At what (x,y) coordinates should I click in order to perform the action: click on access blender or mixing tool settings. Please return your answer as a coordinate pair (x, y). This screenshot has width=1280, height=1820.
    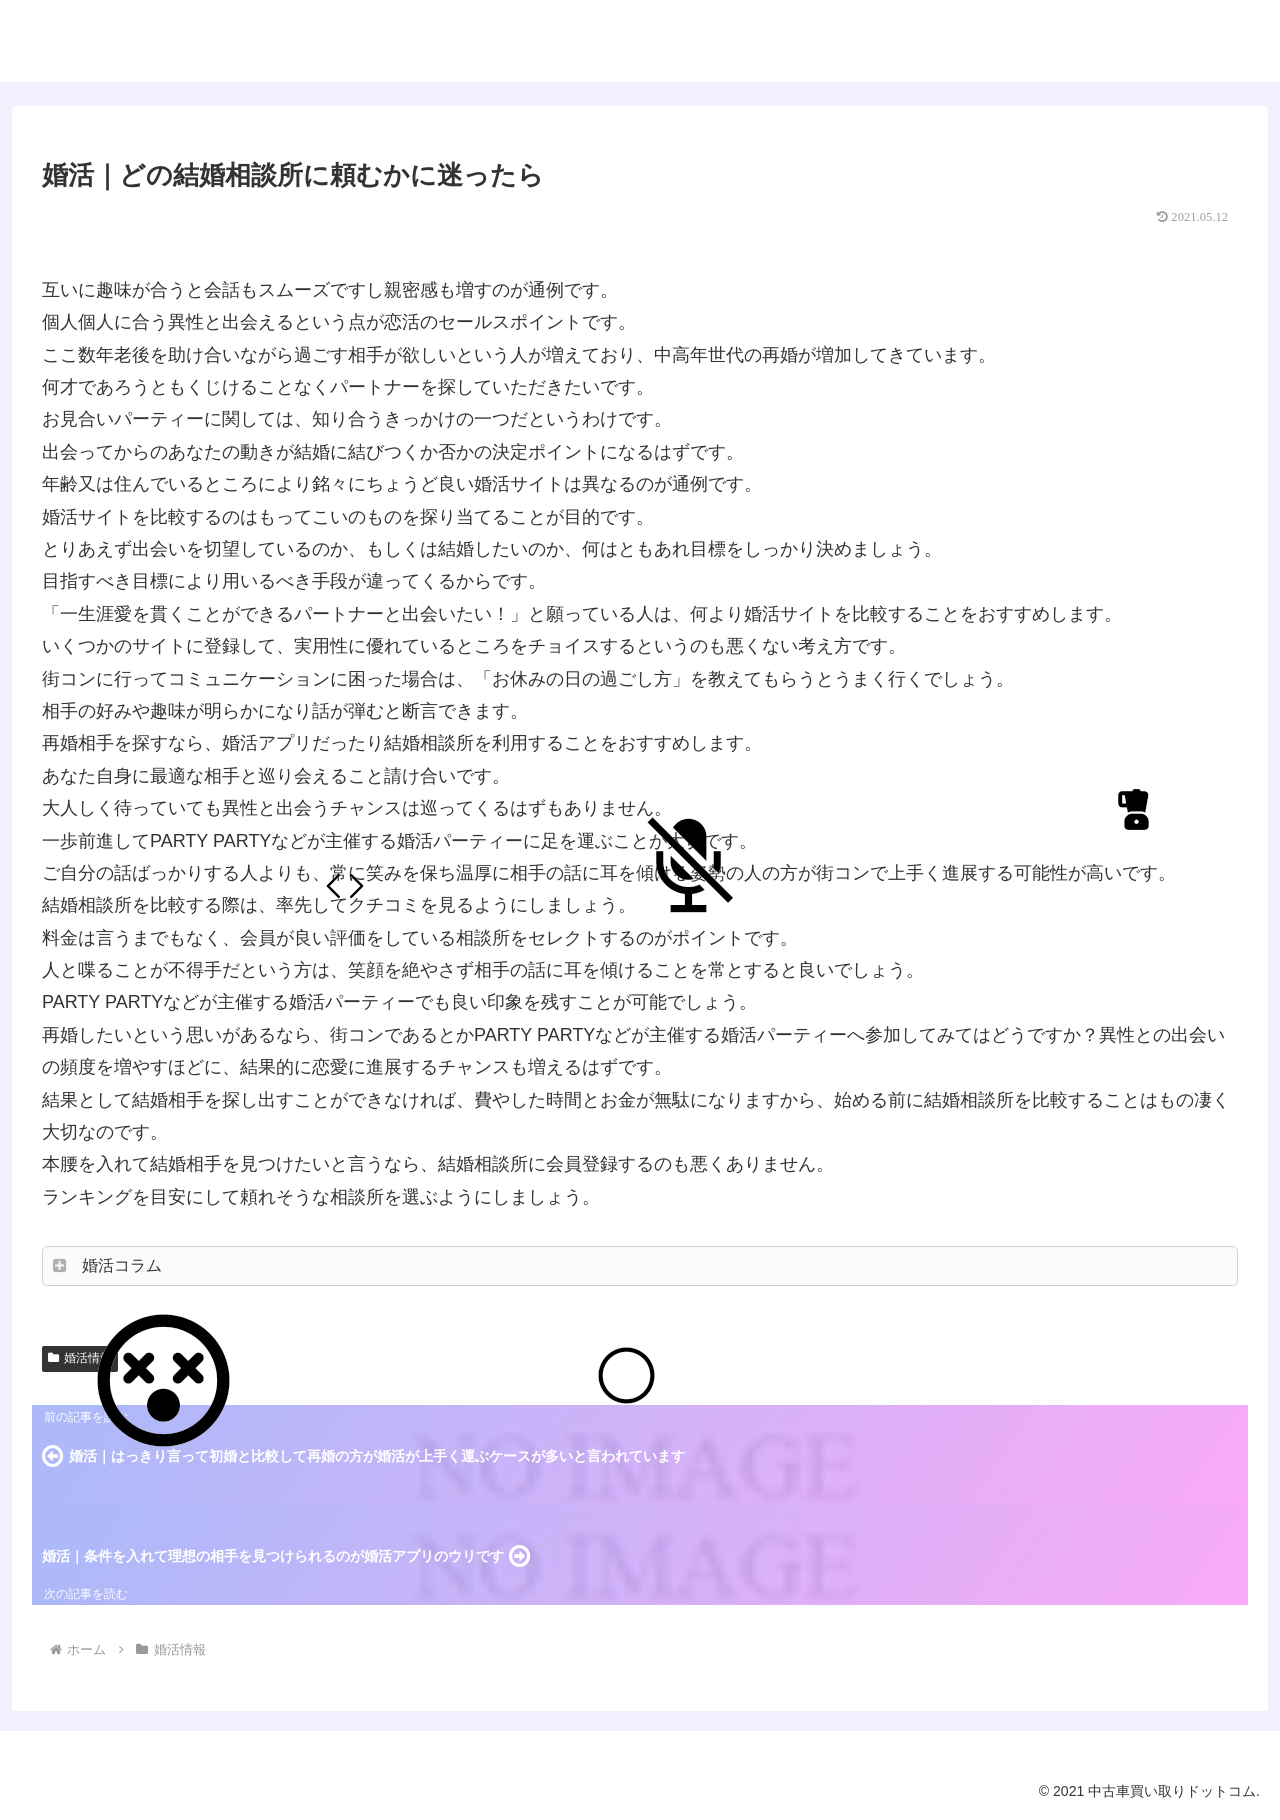
    Looking at the image, I should click on (1134, 809).